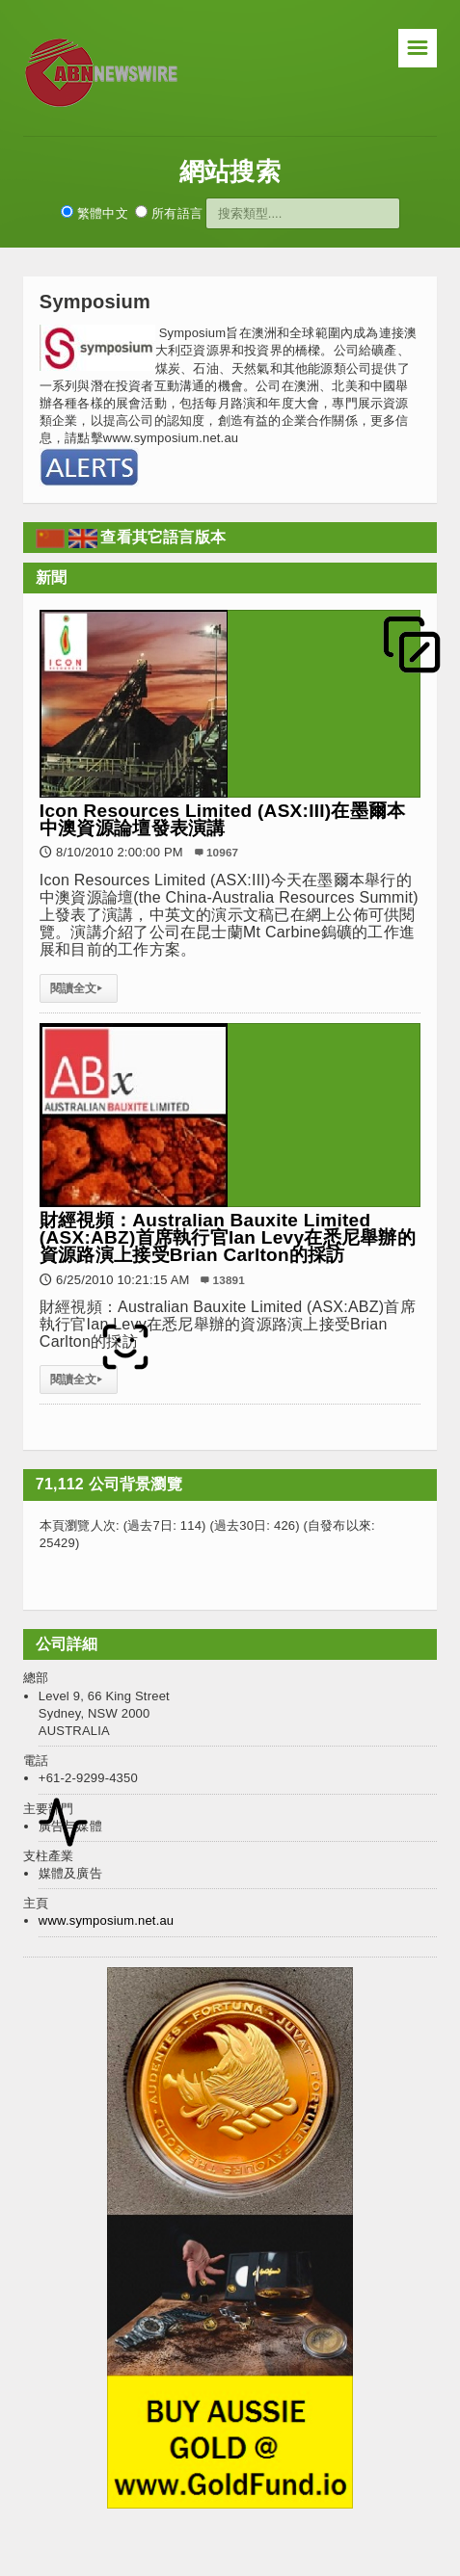  I want to click on copy action is disabled or unavailable, so click(412, 644).